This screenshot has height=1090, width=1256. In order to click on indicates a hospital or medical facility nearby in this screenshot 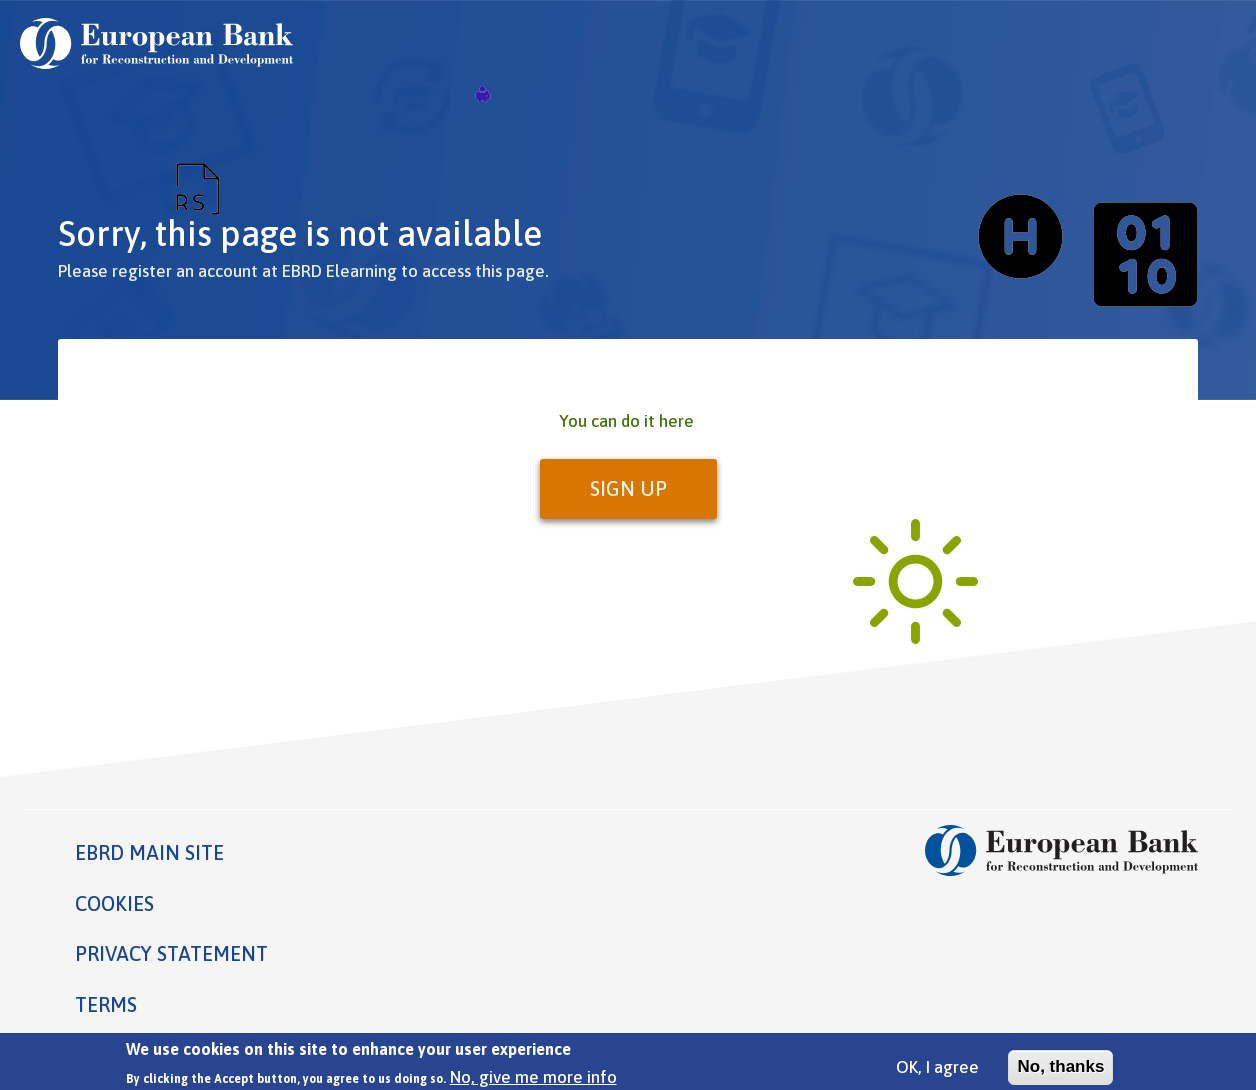, I will do `click(1020, 236)`.